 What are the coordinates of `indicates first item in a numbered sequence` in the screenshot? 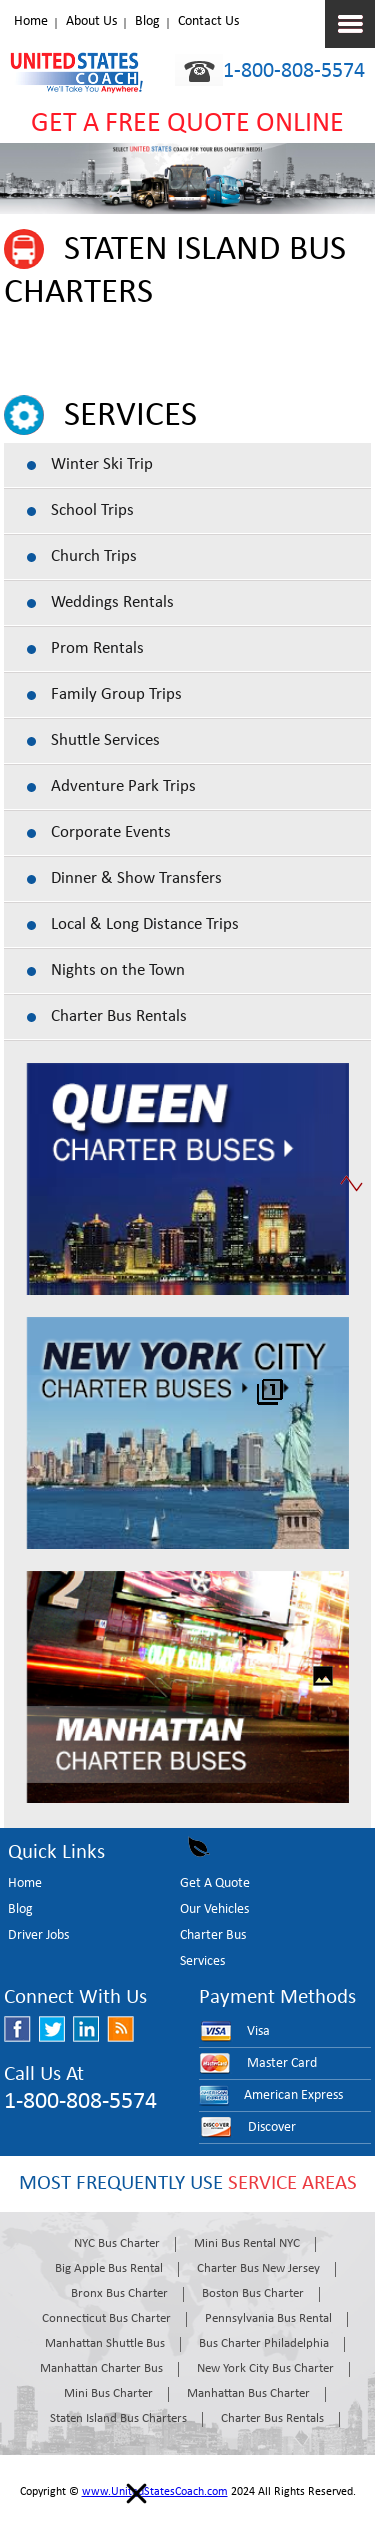 It's located at (270, 1392).